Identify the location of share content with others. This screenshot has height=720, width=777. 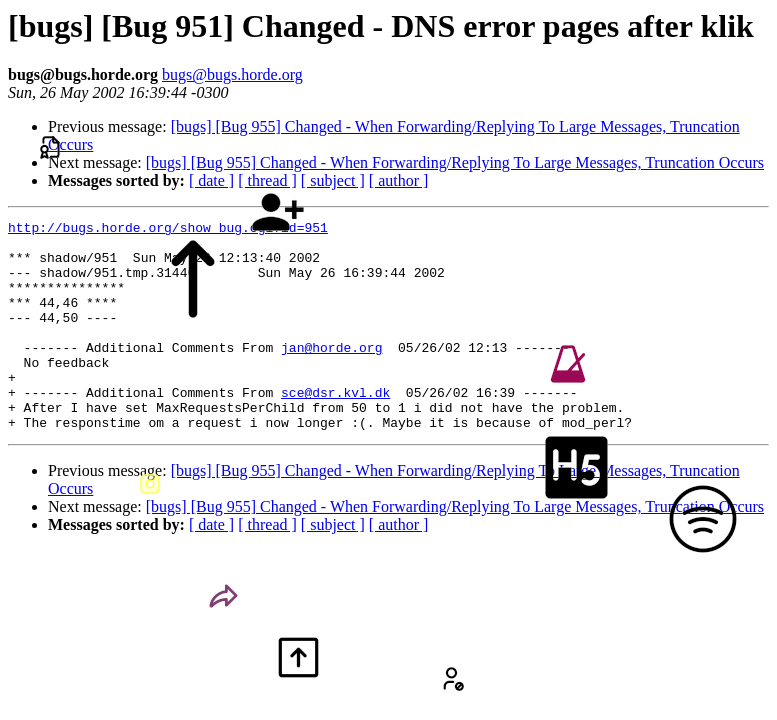
(223, 597).